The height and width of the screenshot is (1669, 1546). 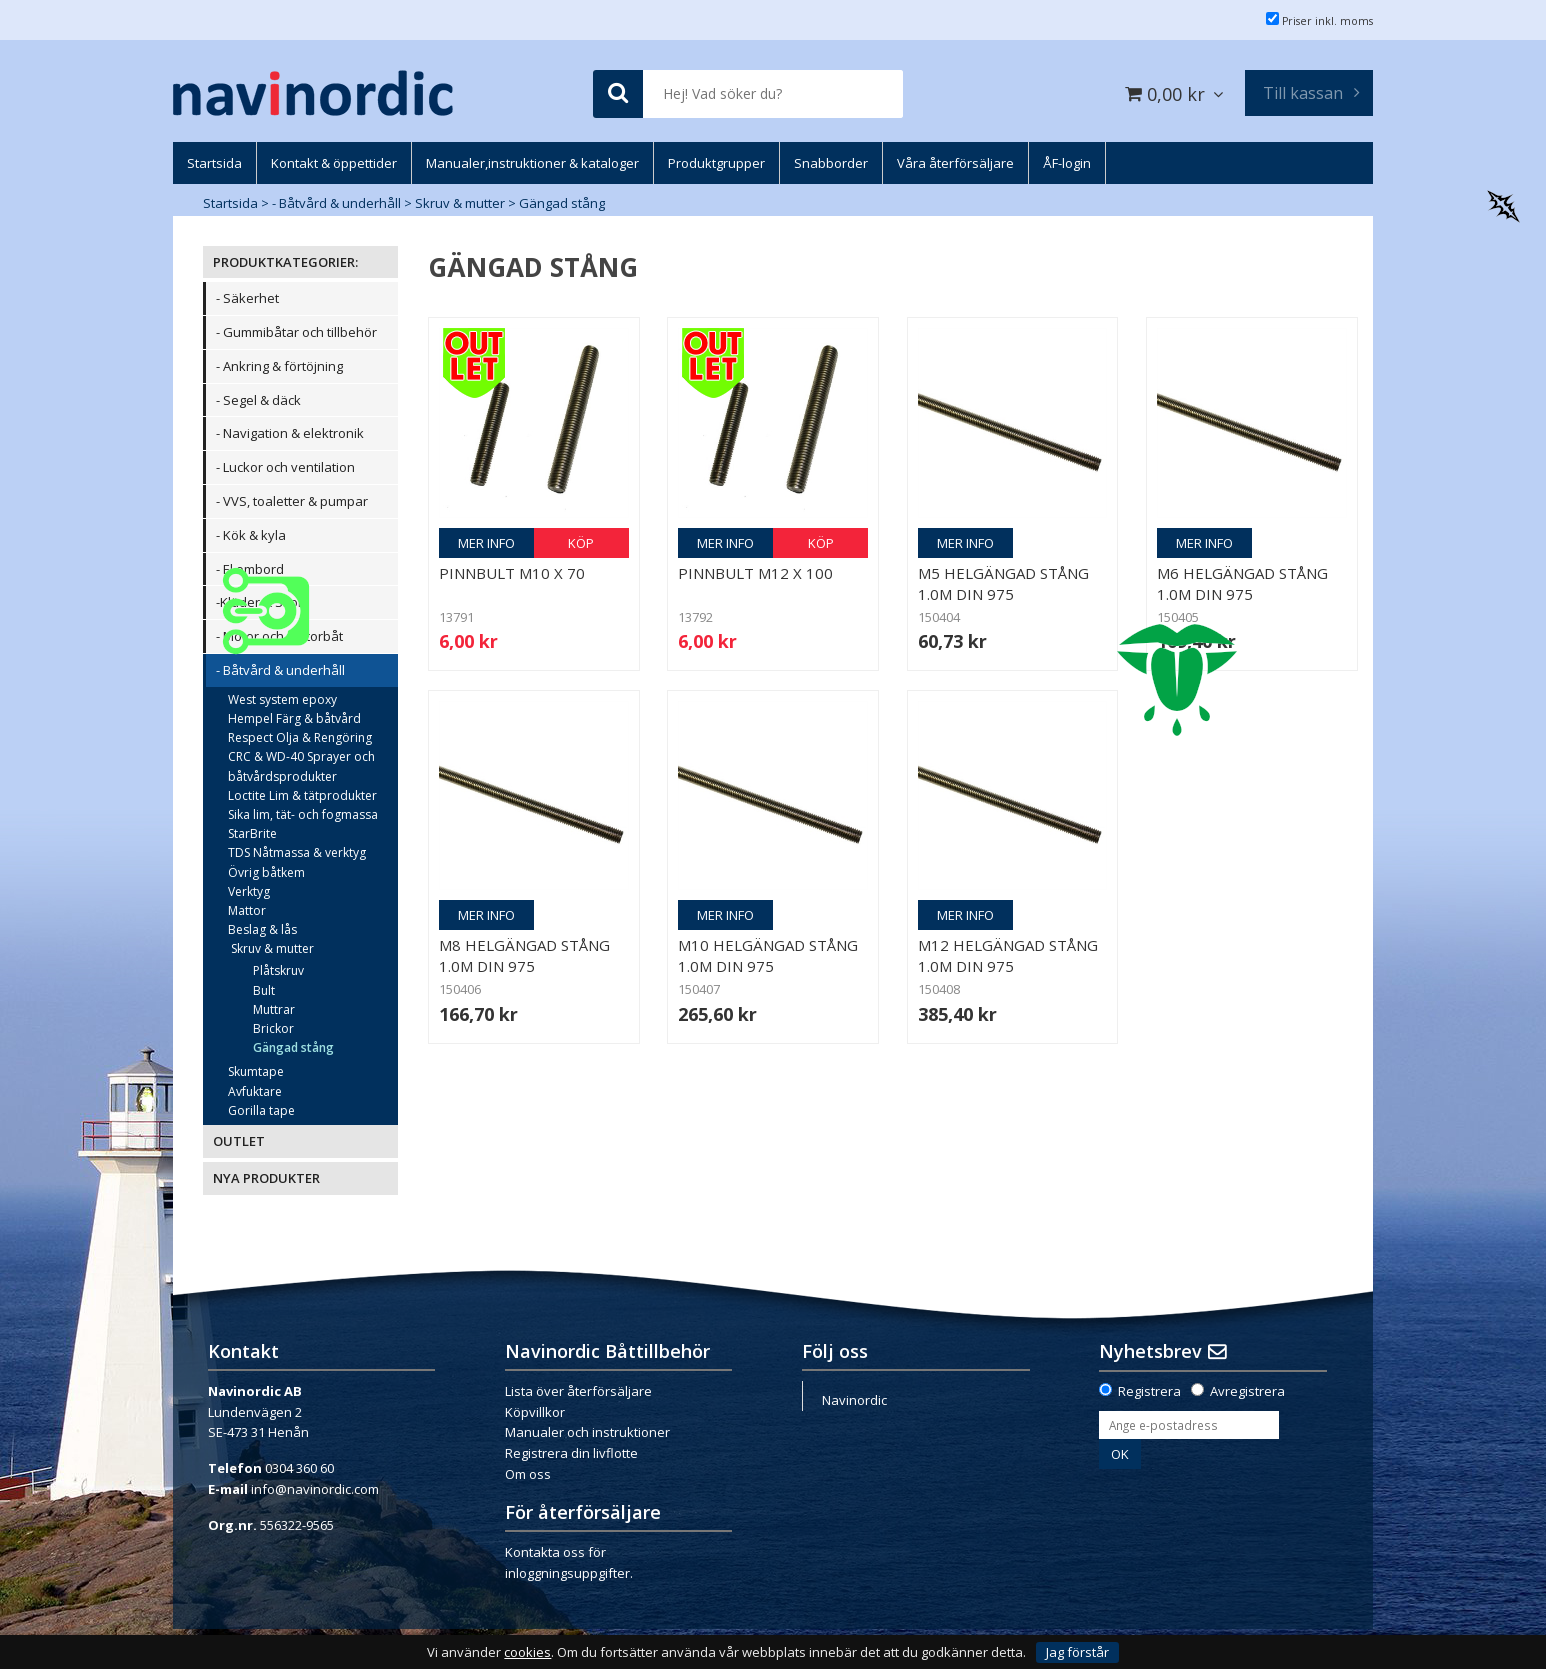 What do you see at coordinates (1177, 680) in the screenshot?
I see `select tongue or taste-related action in a game` at bounding box center [1177, 680].